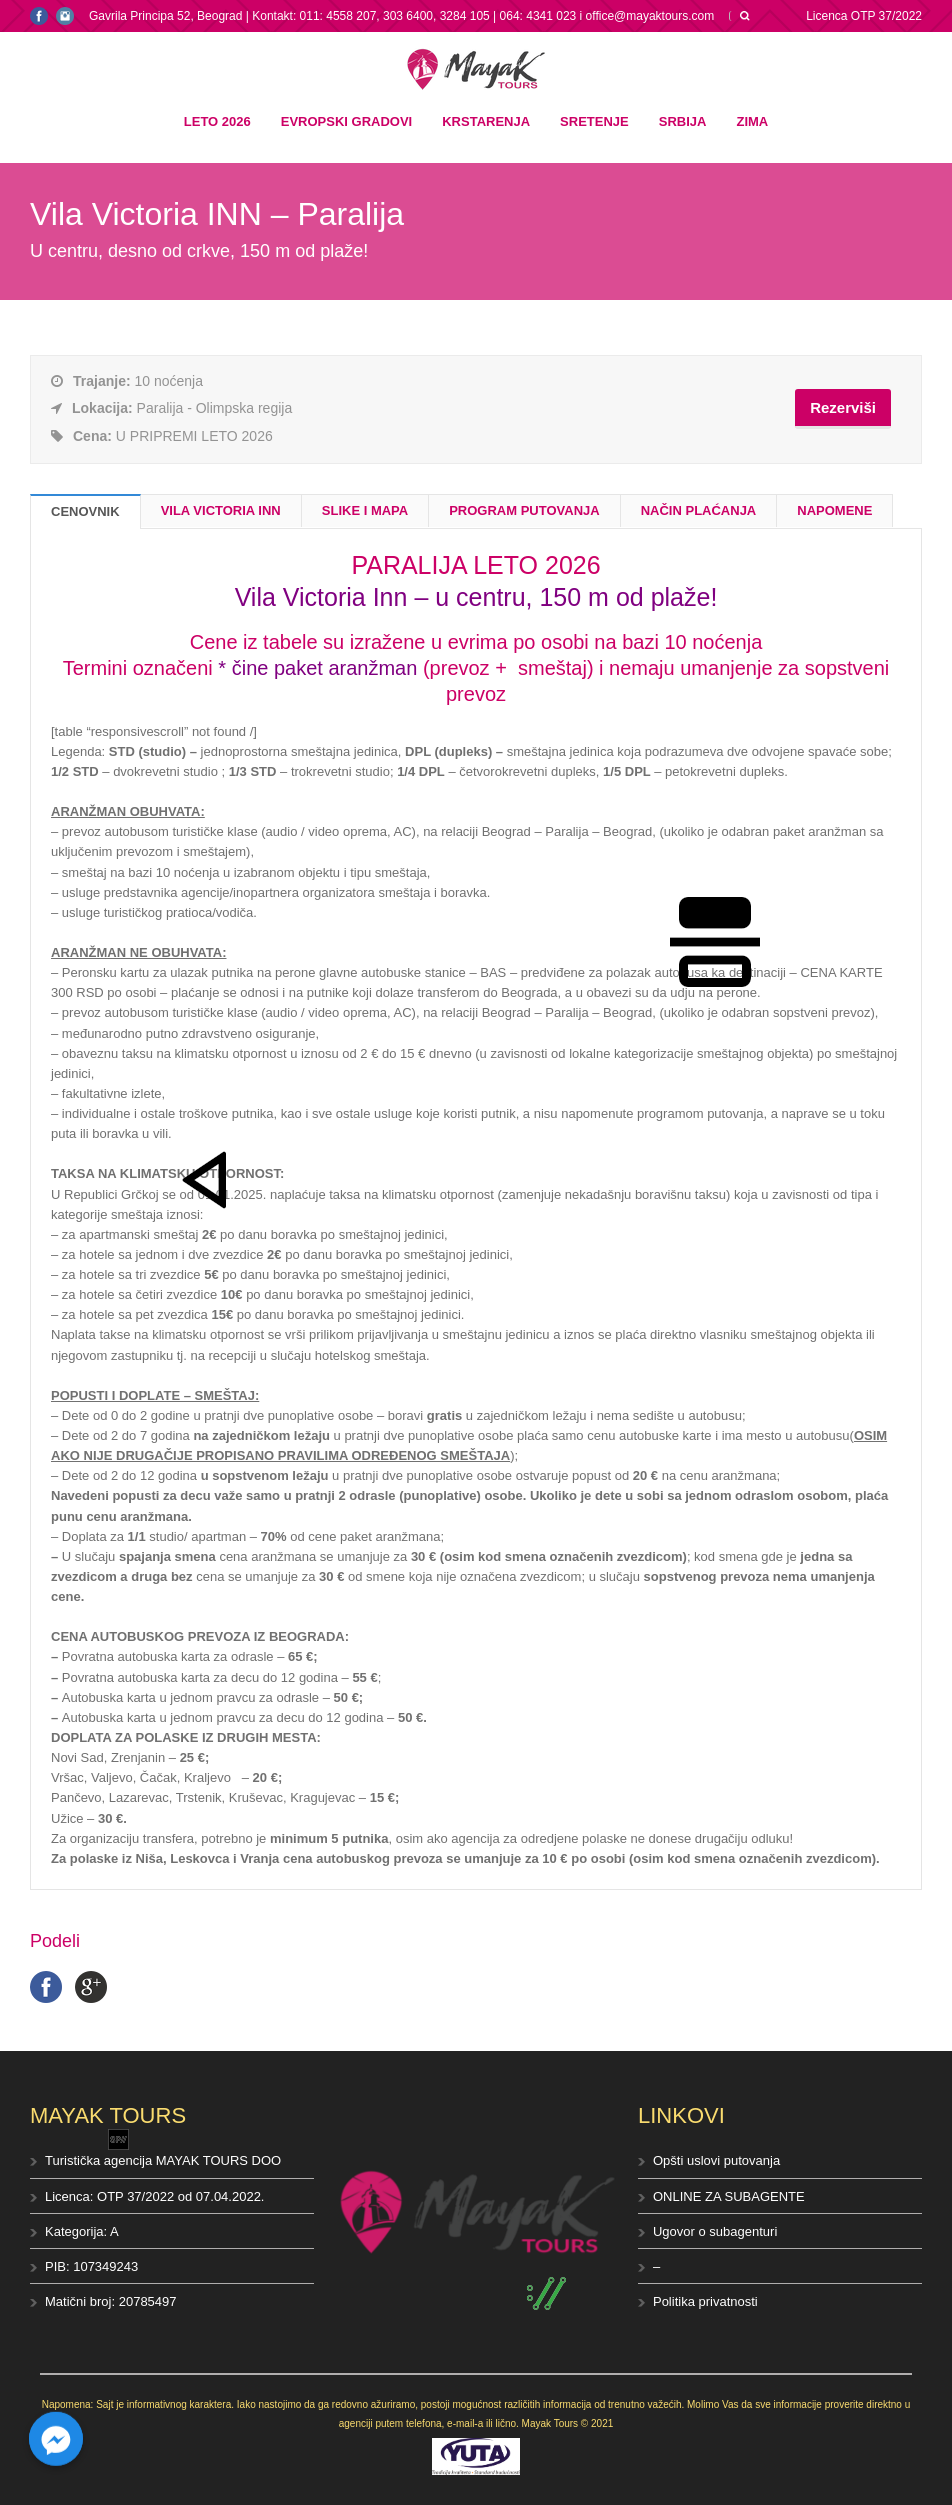 This screenshot has width=952, height=2505. I want to click on stackpath company logo, so click(118, 2139).